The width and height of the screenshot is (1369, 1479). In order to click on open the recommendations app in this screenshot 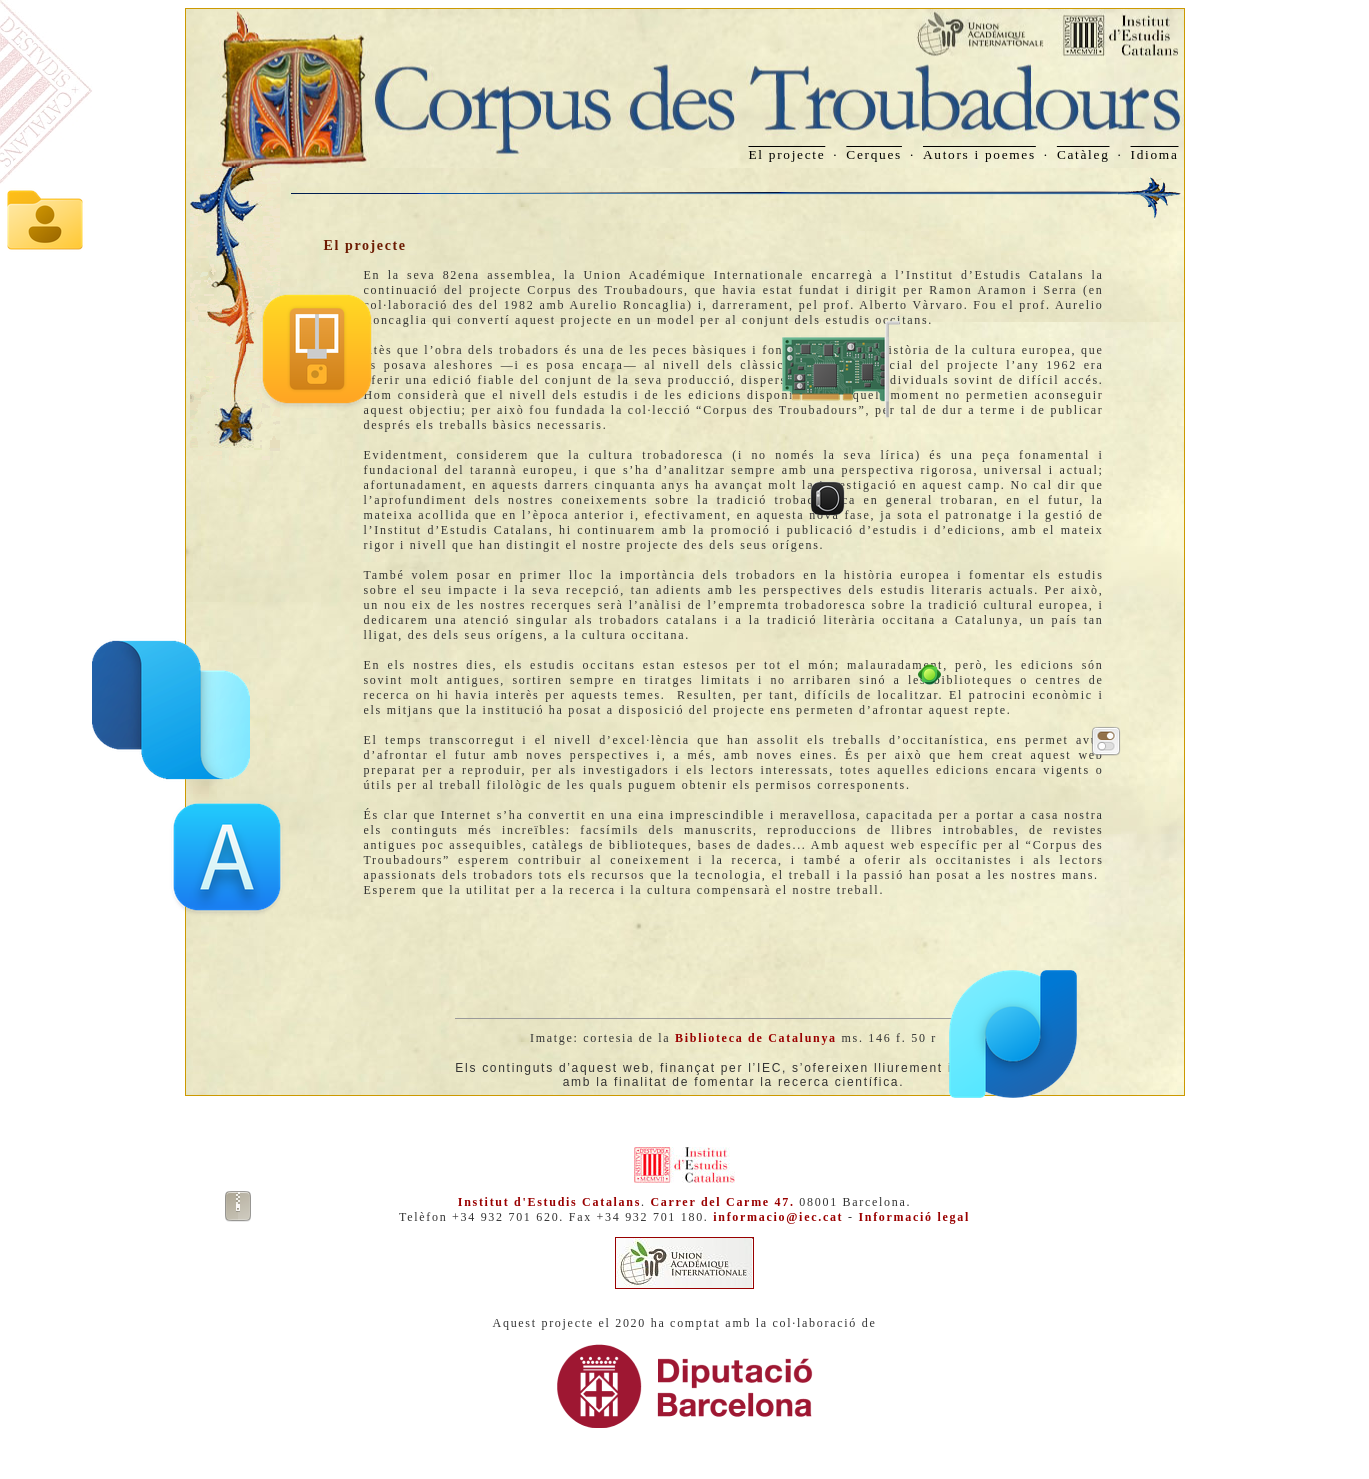, I will do `click(929, 674)`.